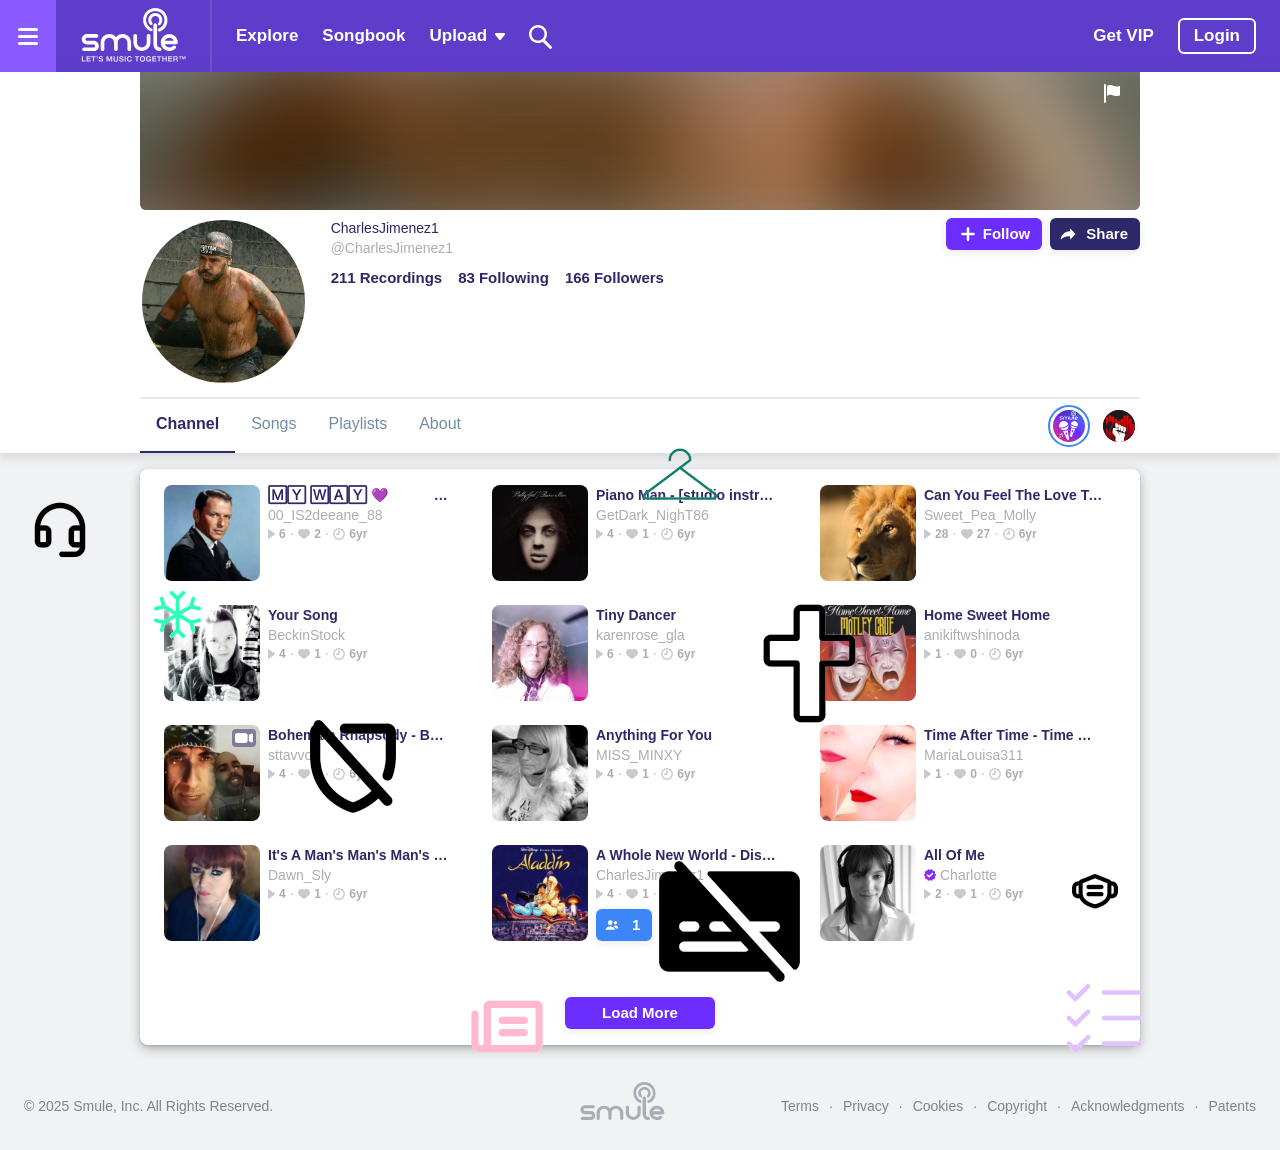  I want to click on activate cooling or air conditioning mode, so click(177, 614).